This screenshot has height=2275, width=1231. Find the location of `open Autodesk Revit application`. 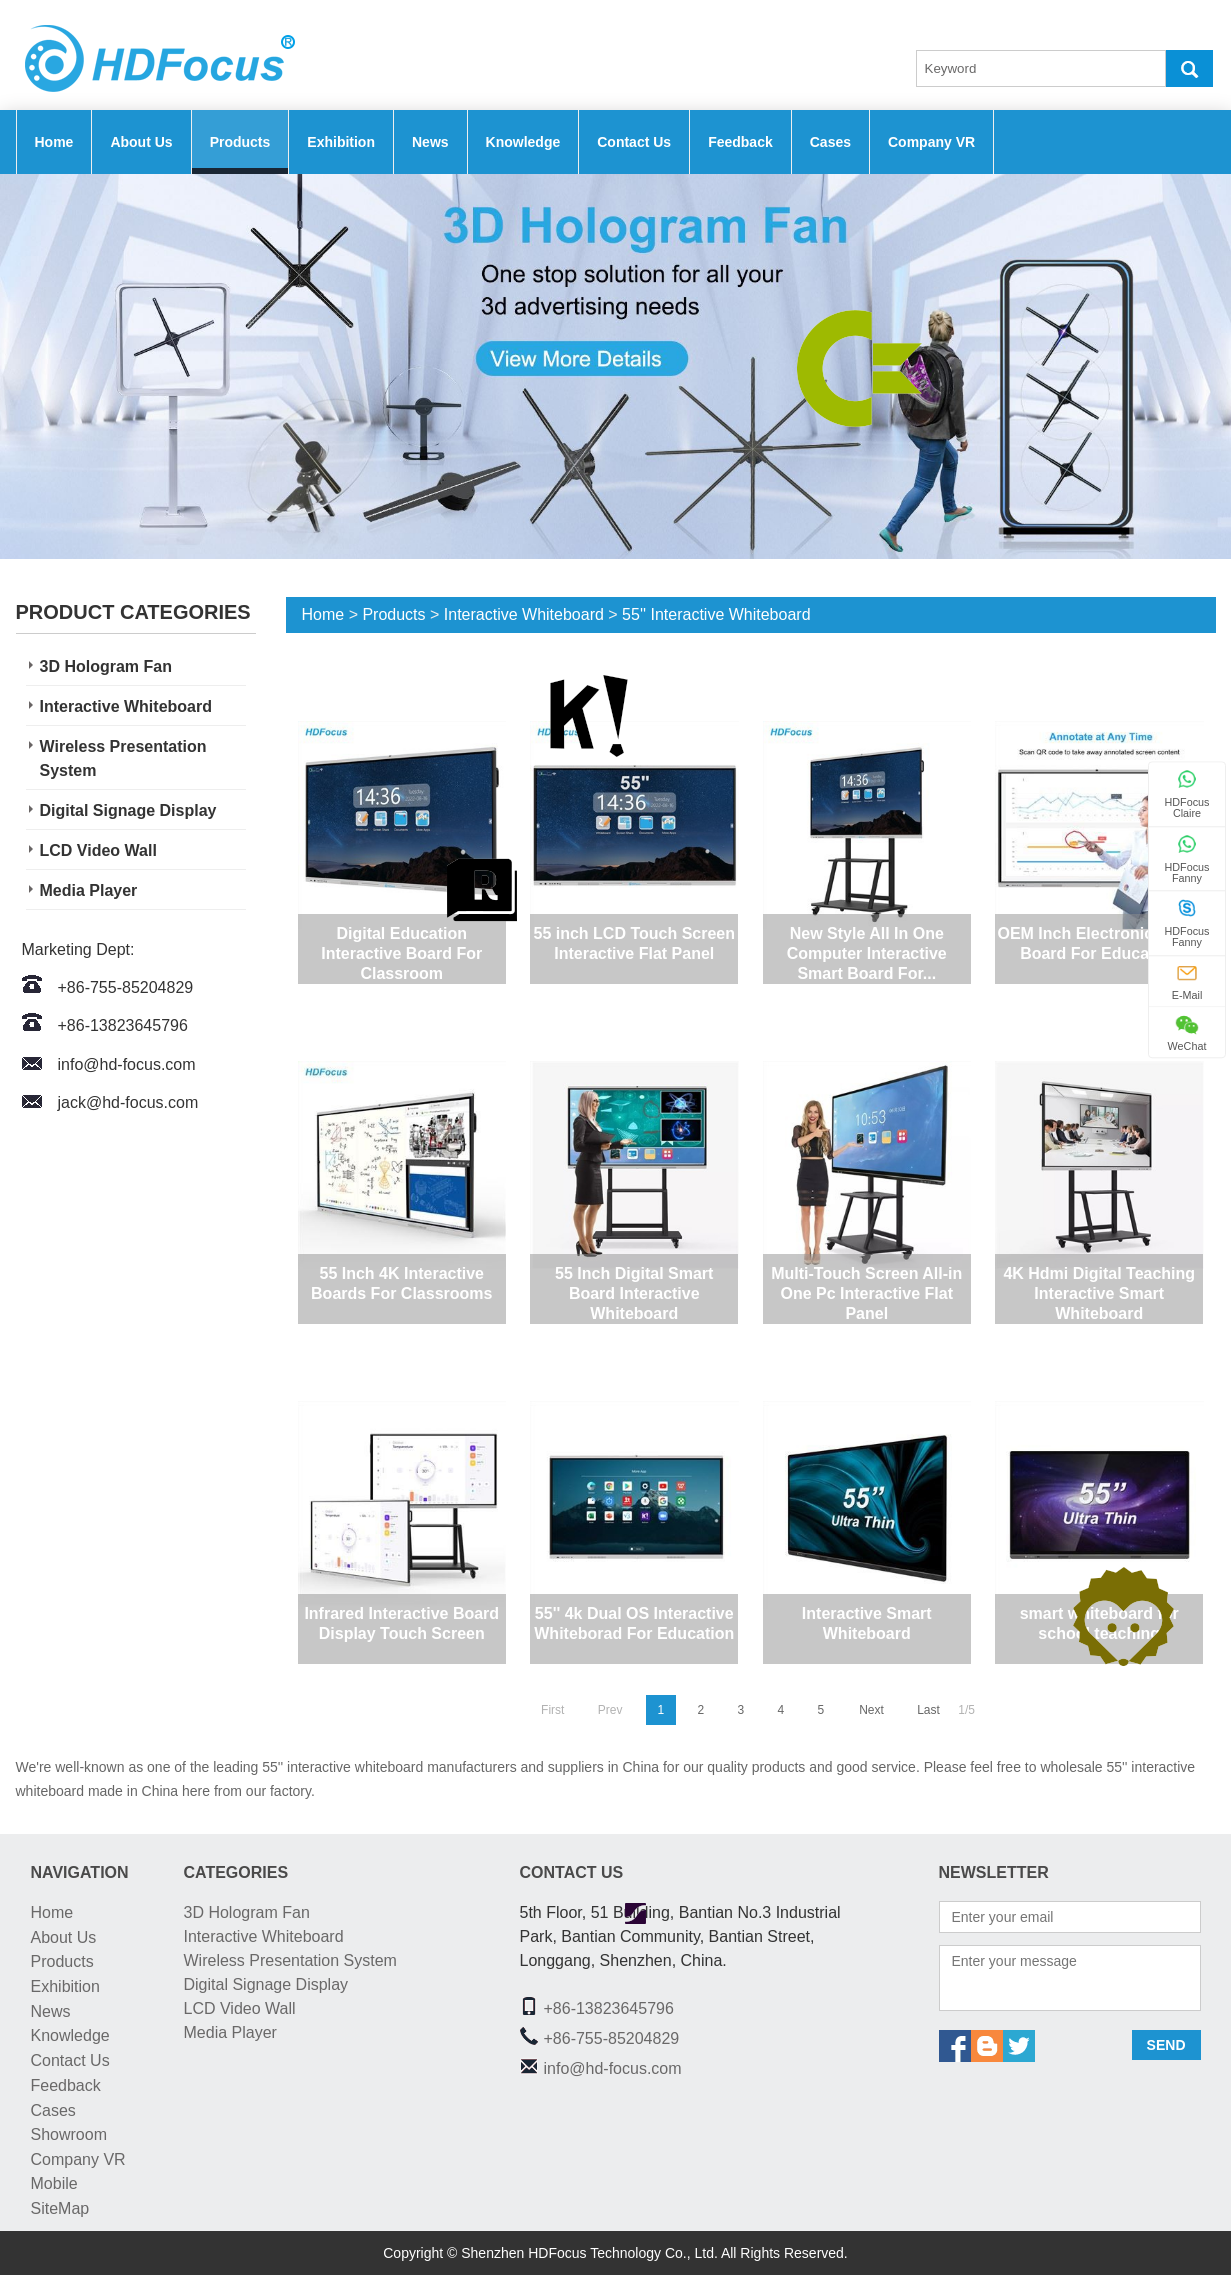

open Autodesk Revit application is located at coordinates (482, 890).